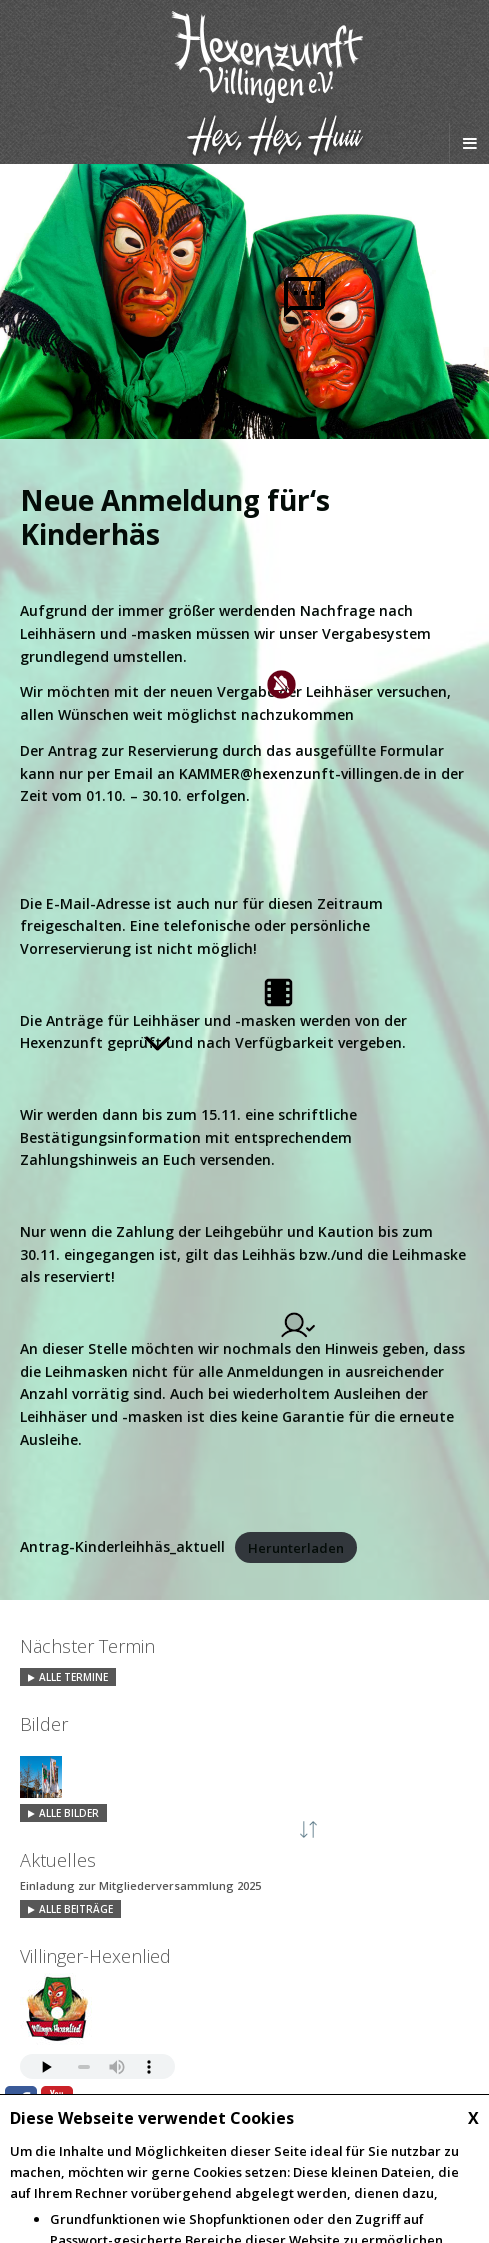 The width and height of the screenshot is (489, 2243). Describe the element at coordinates (297, 1326) in the screenshot. I see `confirm or verify a user account` at that location.